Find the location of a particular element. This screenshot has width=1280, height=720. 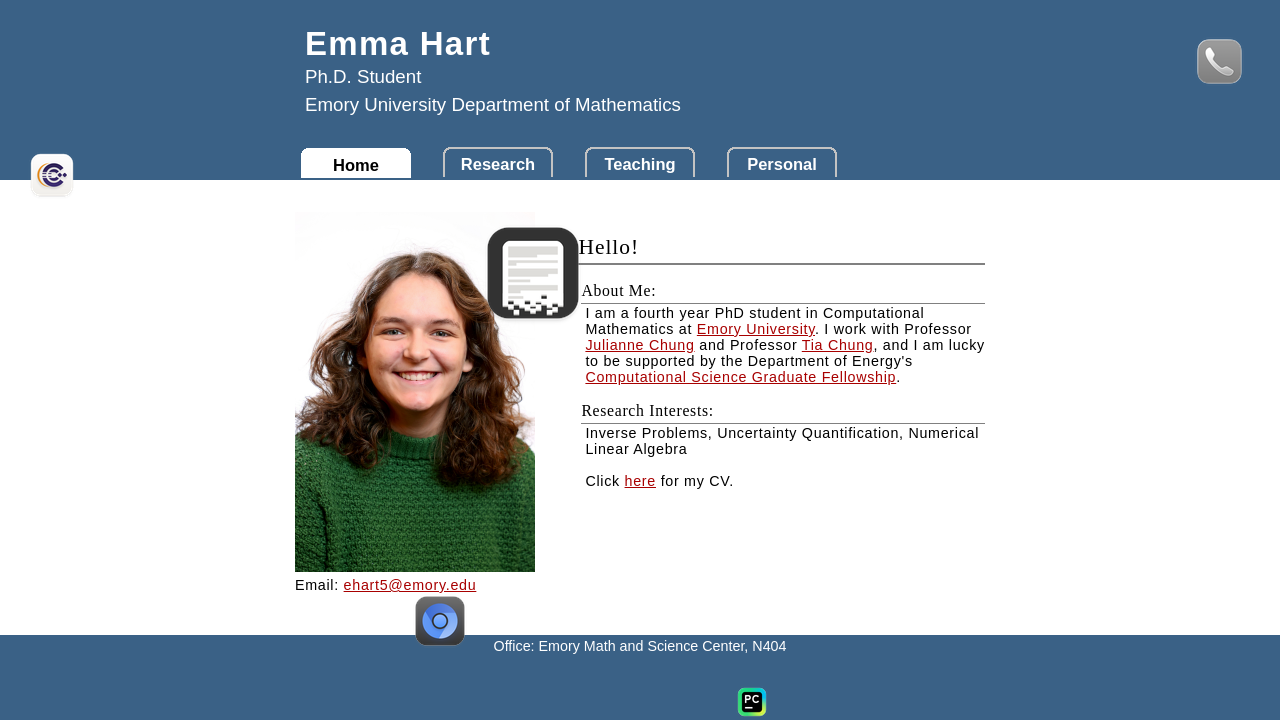

open Buffer text editor app is located at coordinates (533, 273).